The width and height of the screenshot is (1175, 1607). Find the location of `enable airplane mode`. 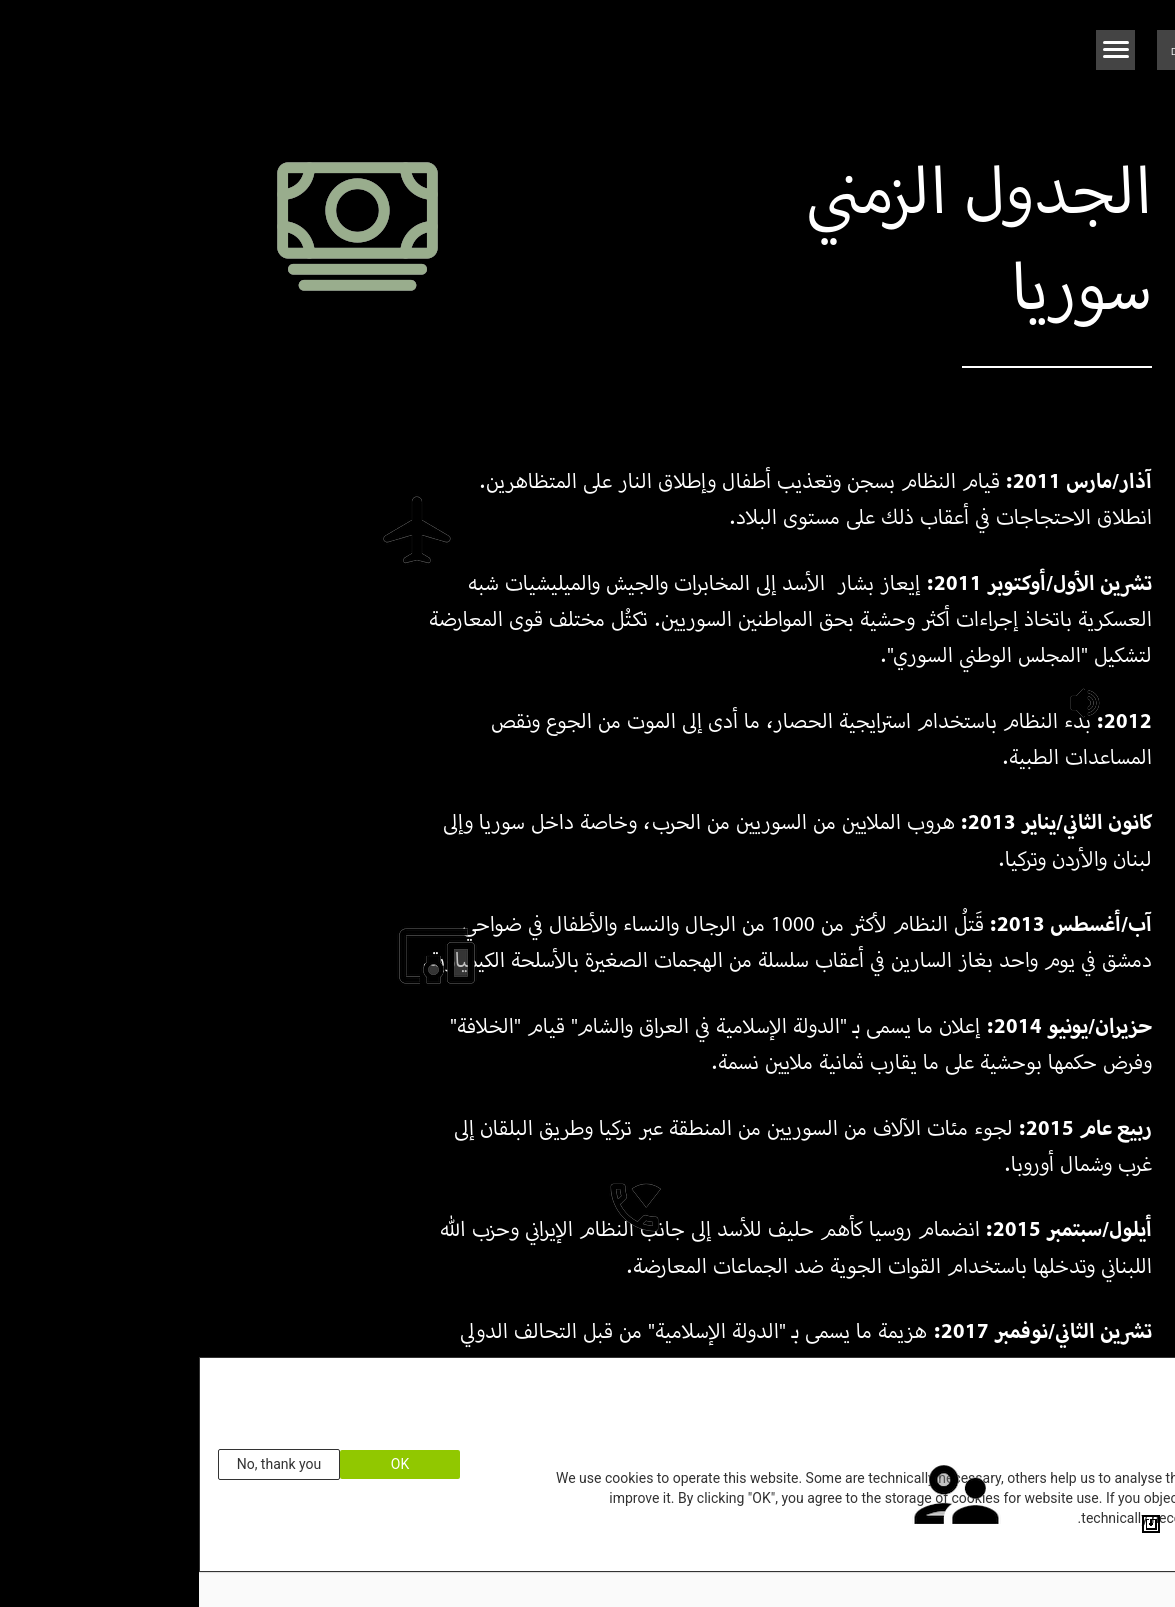

enable airplane mode is located at coordinates (417, 530).